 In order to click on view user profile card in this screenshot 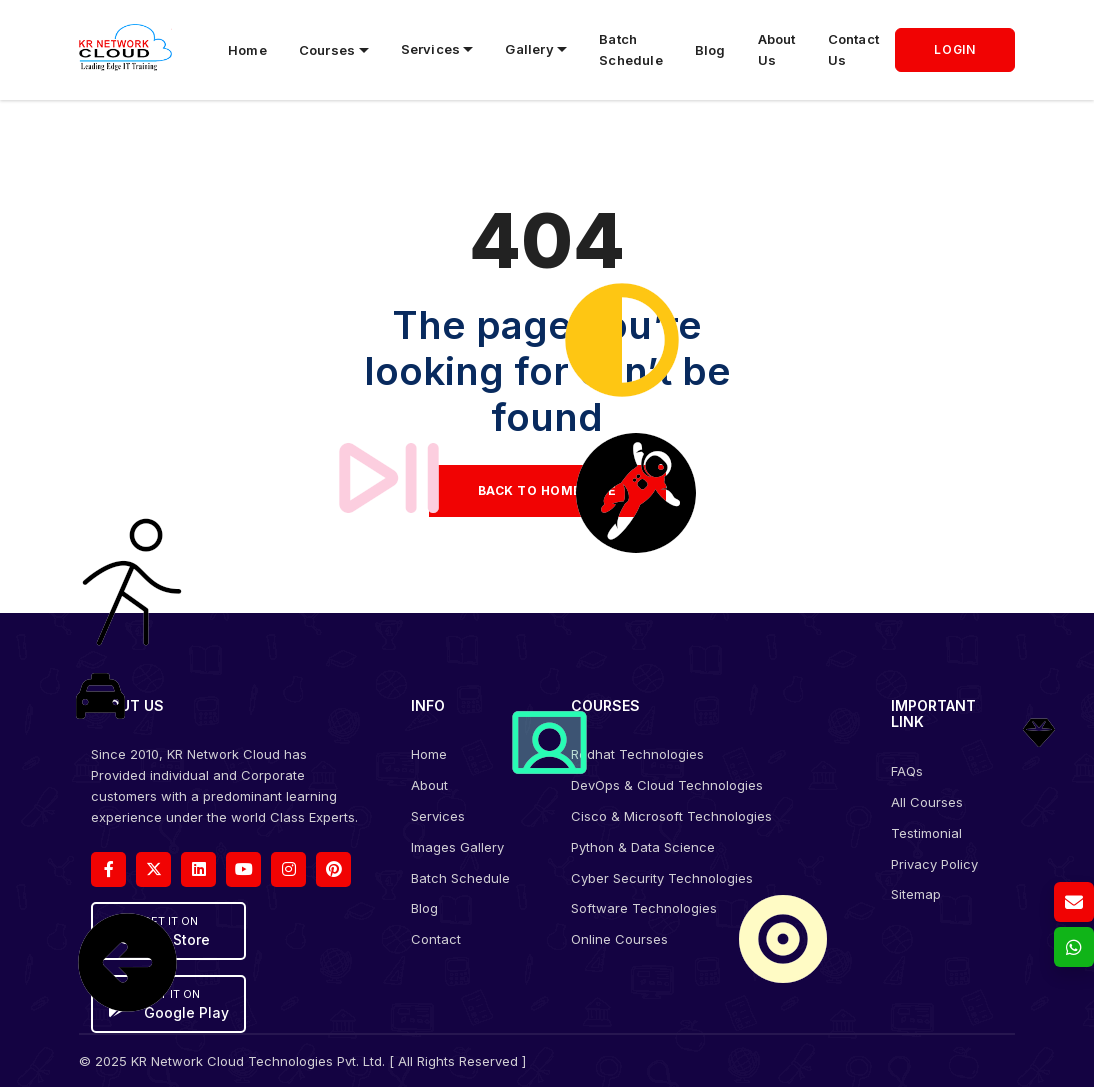, I will do `click(549, 742)`.